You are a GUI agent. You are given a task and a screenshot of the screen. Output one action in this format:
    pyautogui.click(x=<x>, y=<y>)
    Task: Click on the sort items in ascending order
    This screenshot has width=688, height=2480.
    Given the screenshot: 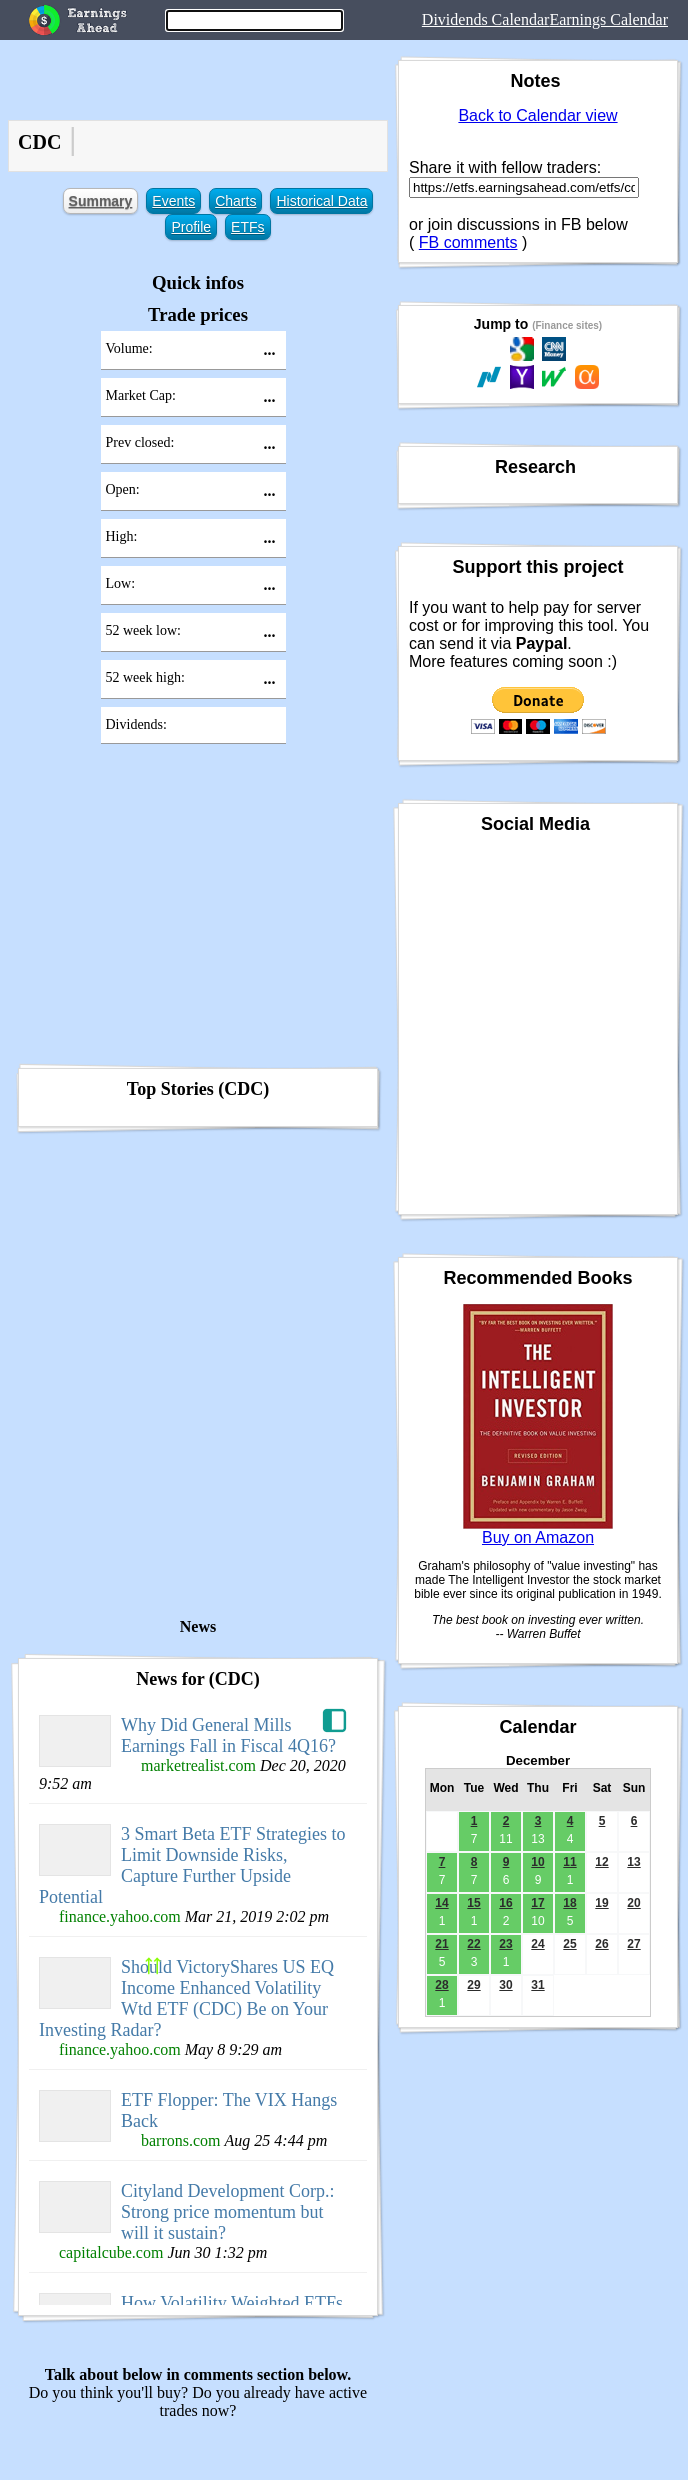 What is the action you would take?
    pyautogui.click(x=153, y=1966)
    